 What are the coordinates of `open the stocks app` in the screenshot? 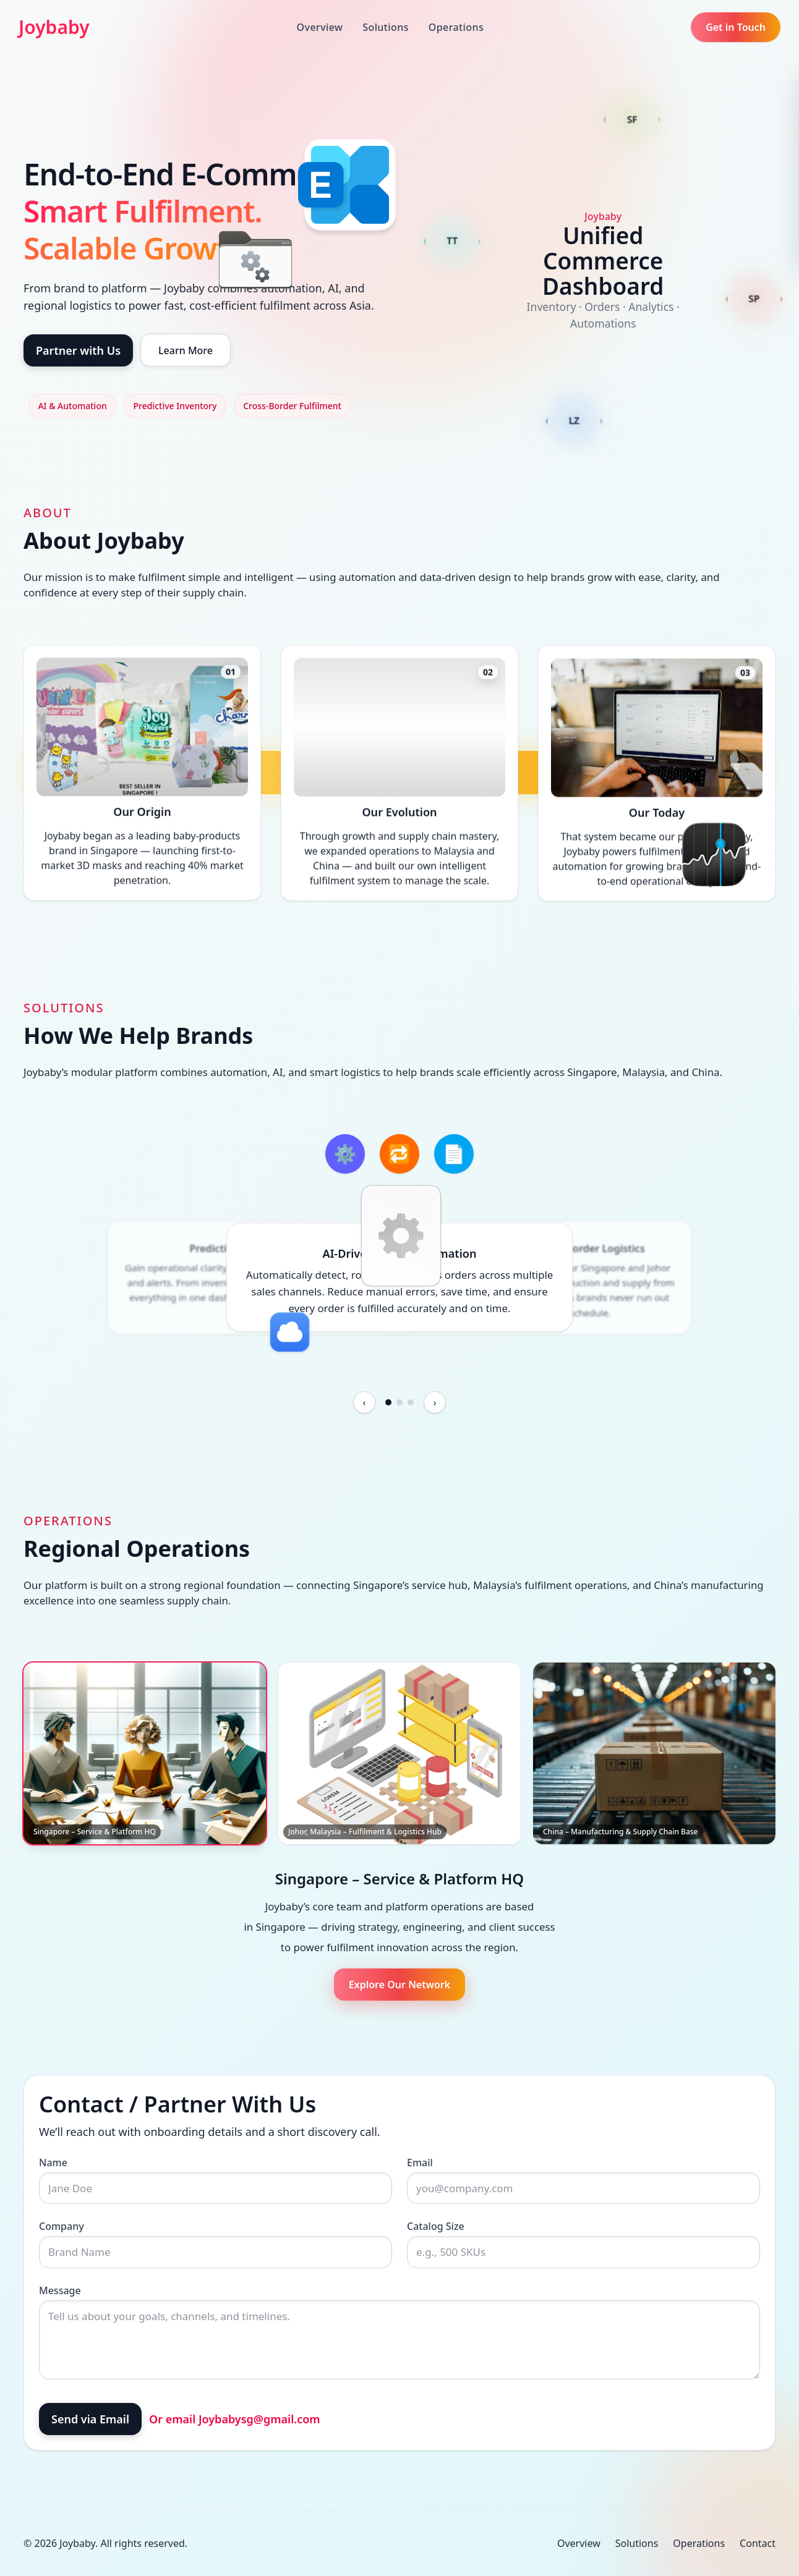 It's located at (714, 854).